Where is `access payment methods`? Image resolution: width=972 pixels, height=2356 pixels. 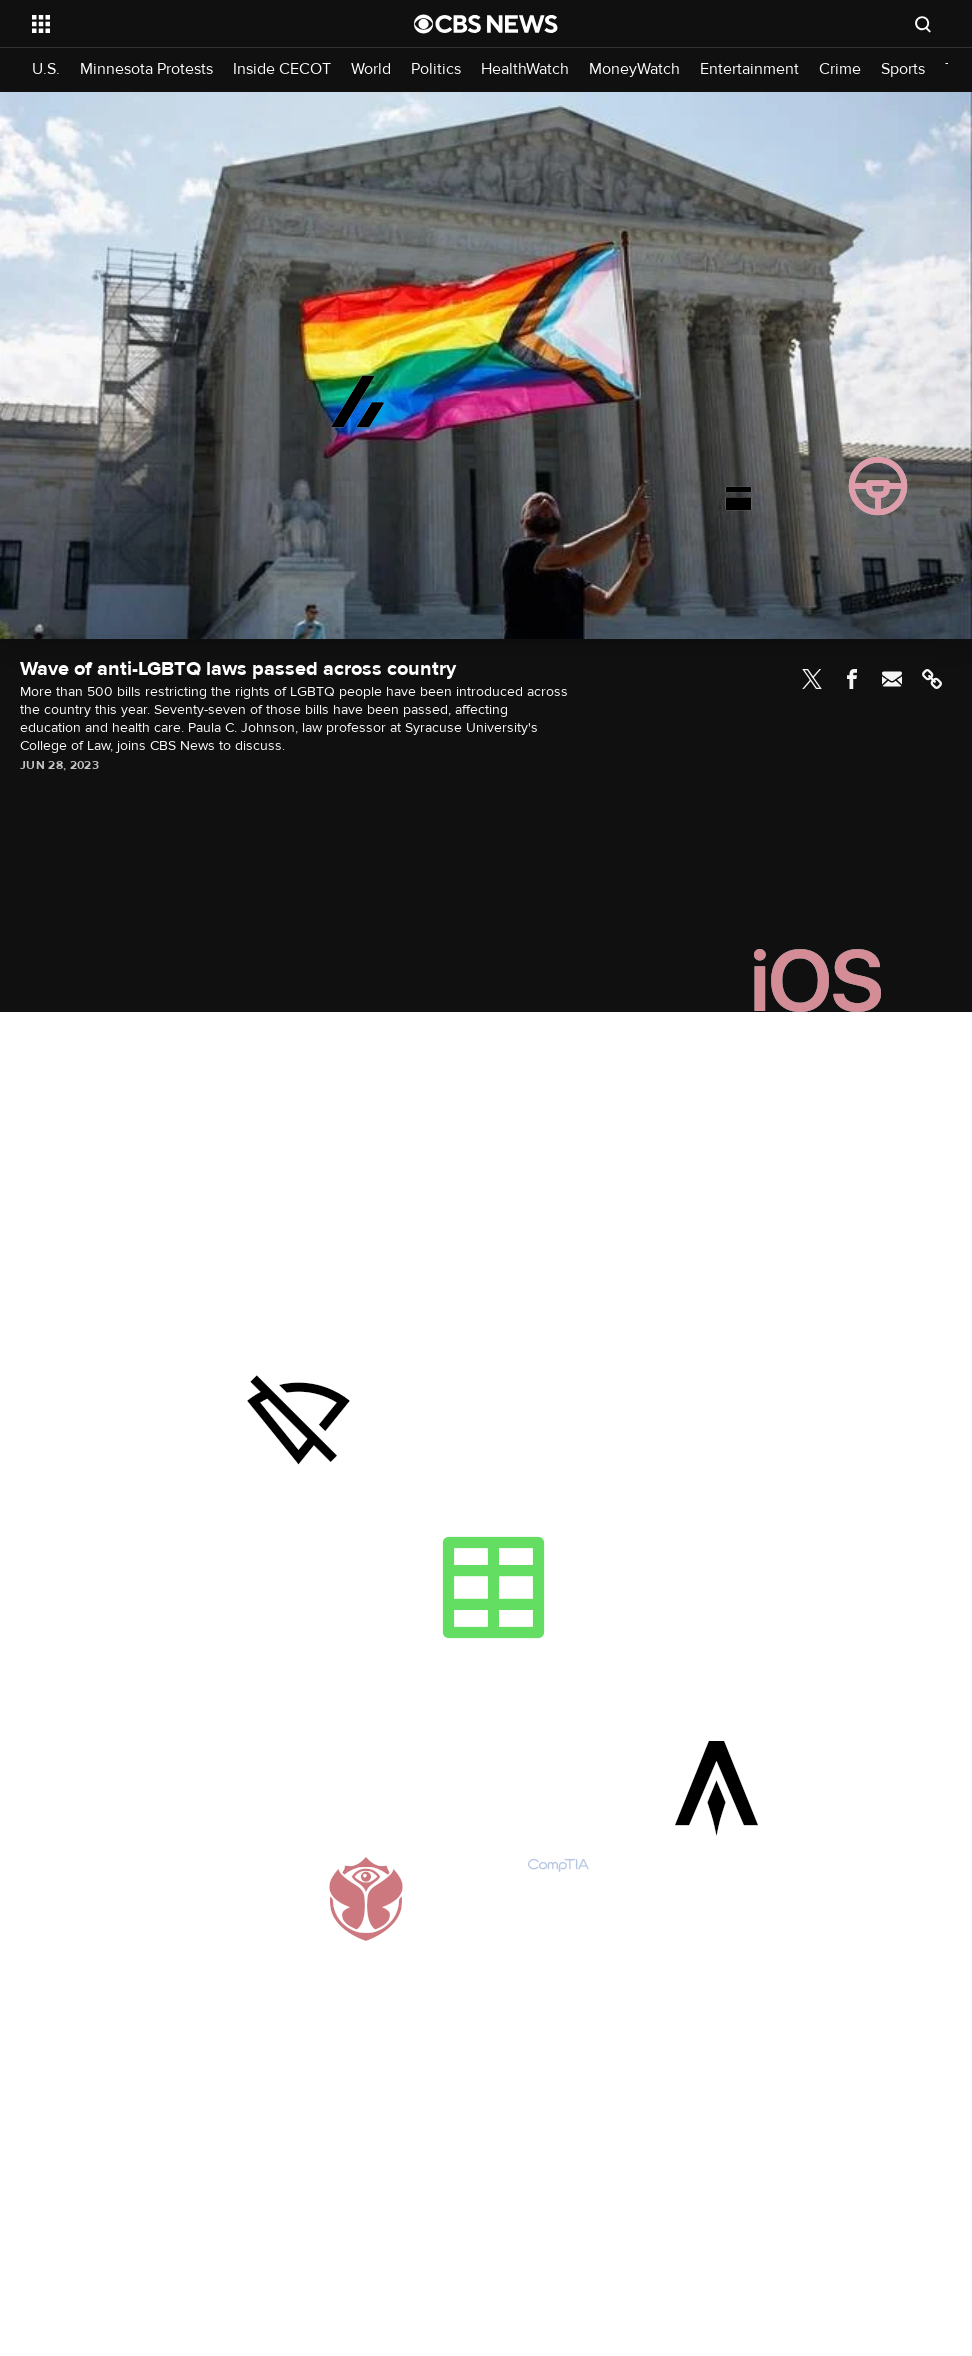
access payment methods is located at coordinates (738, 498).